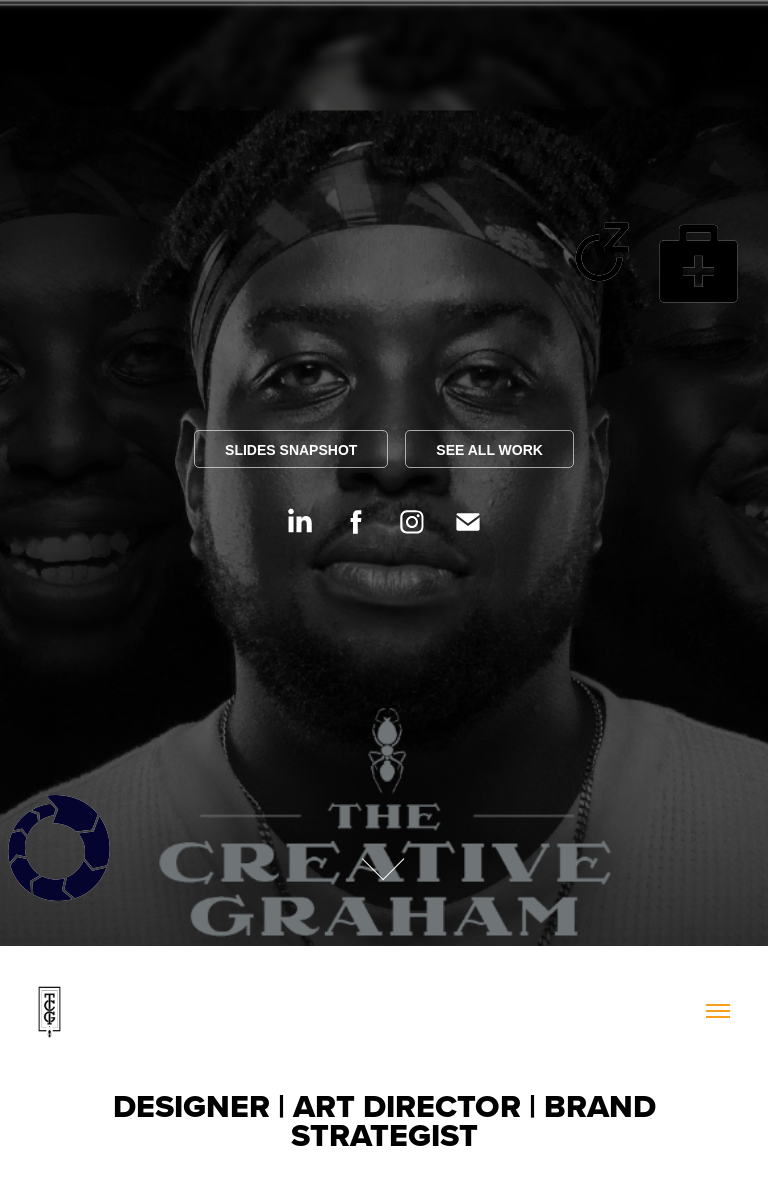  Describe the element at coordinates (602, 252) in the screenshot. I see `set a rest or sleep timer` at that location.